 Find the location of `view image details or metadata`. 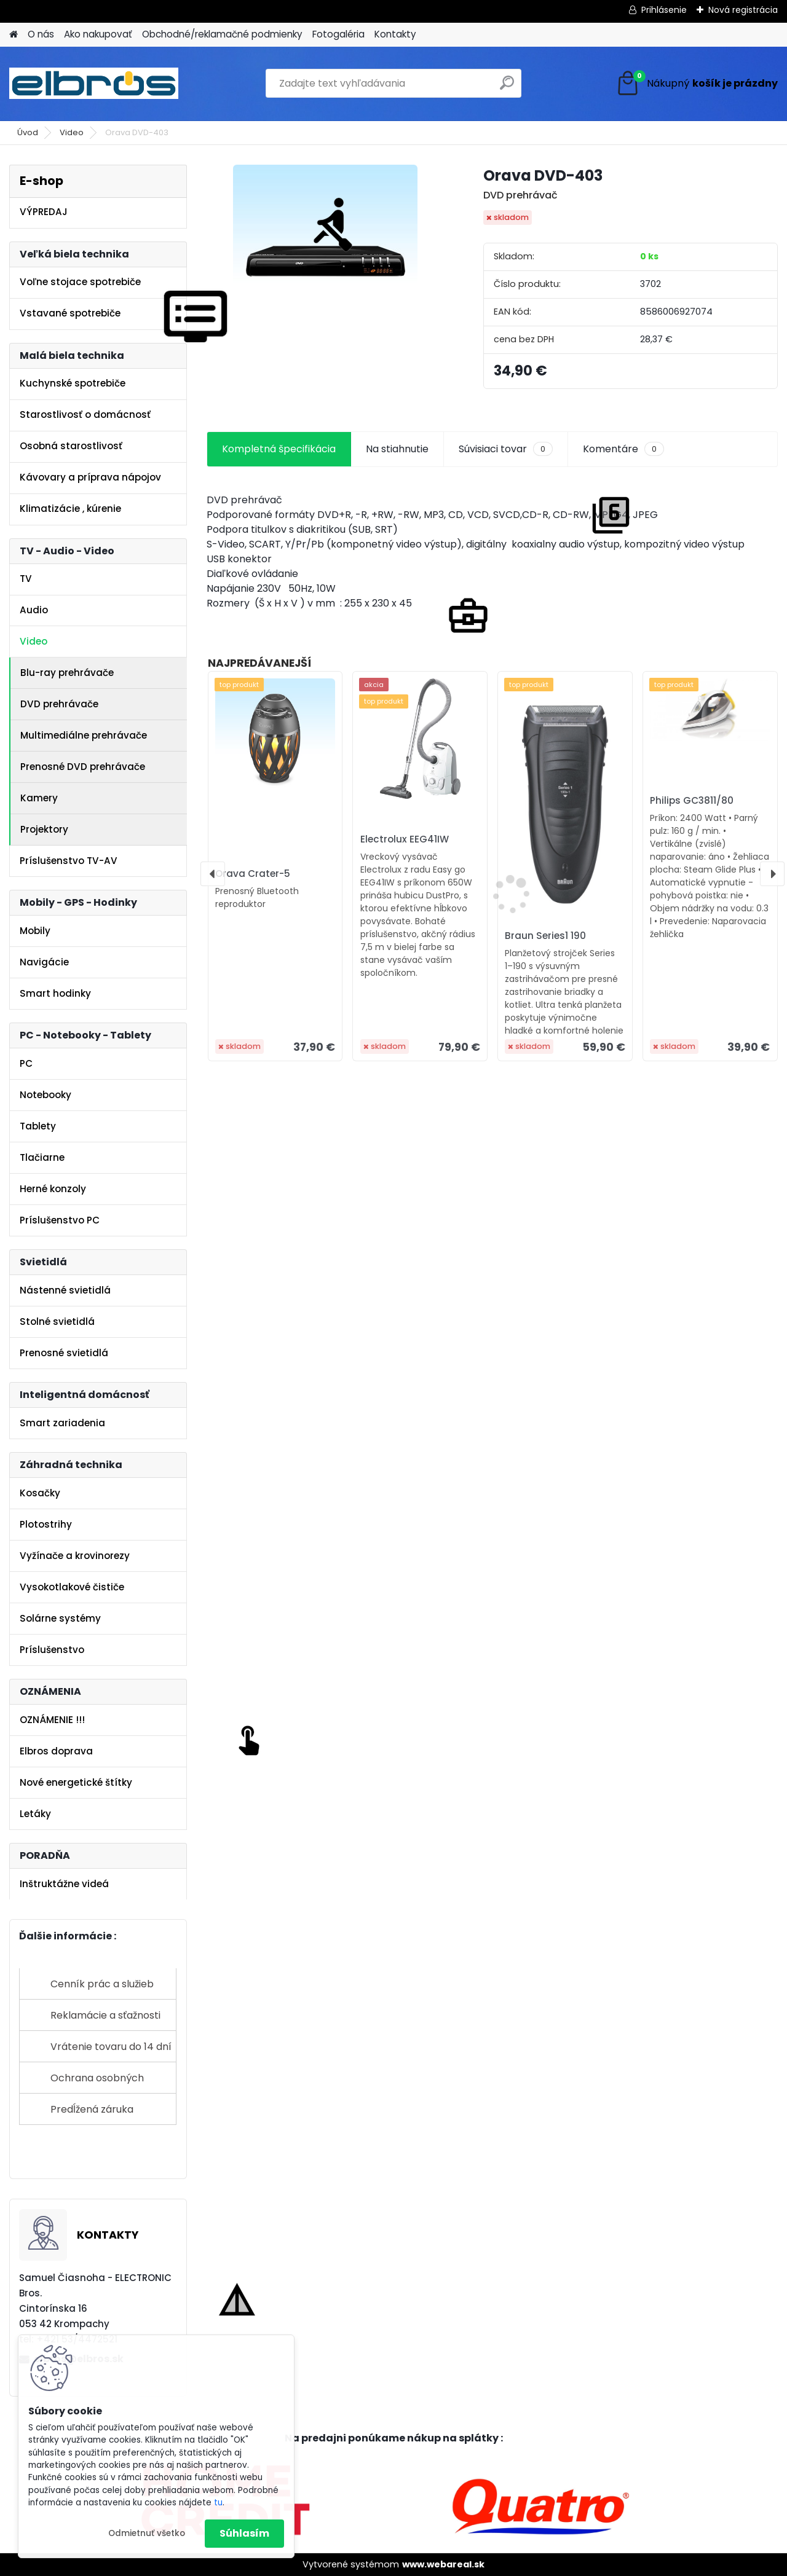

view image details or metadata is located at coordinates (237, 2299).